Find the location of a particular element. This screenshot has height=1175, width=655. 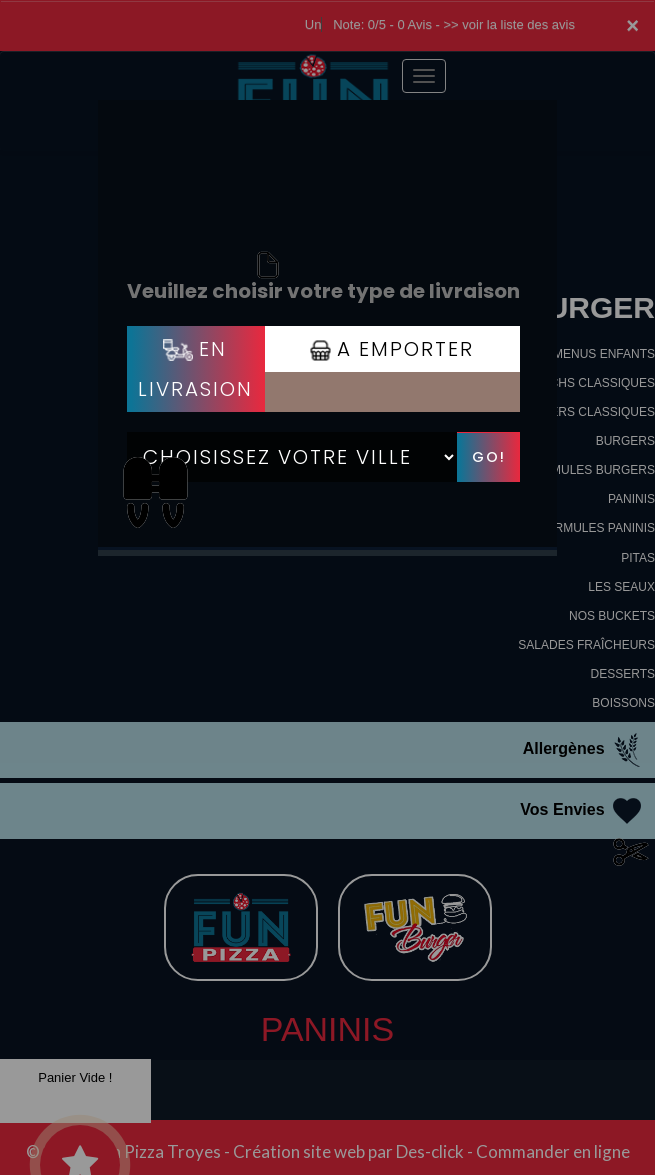

cut selected text or content is located at coordinates (631, 852).